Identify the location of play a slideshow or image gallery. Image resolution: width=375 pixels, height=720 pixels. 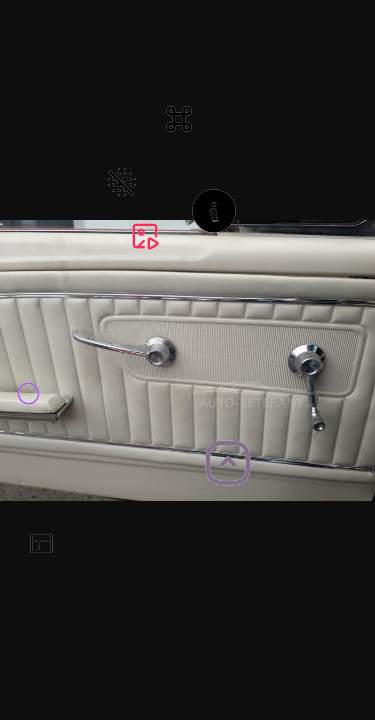
(145, 236).